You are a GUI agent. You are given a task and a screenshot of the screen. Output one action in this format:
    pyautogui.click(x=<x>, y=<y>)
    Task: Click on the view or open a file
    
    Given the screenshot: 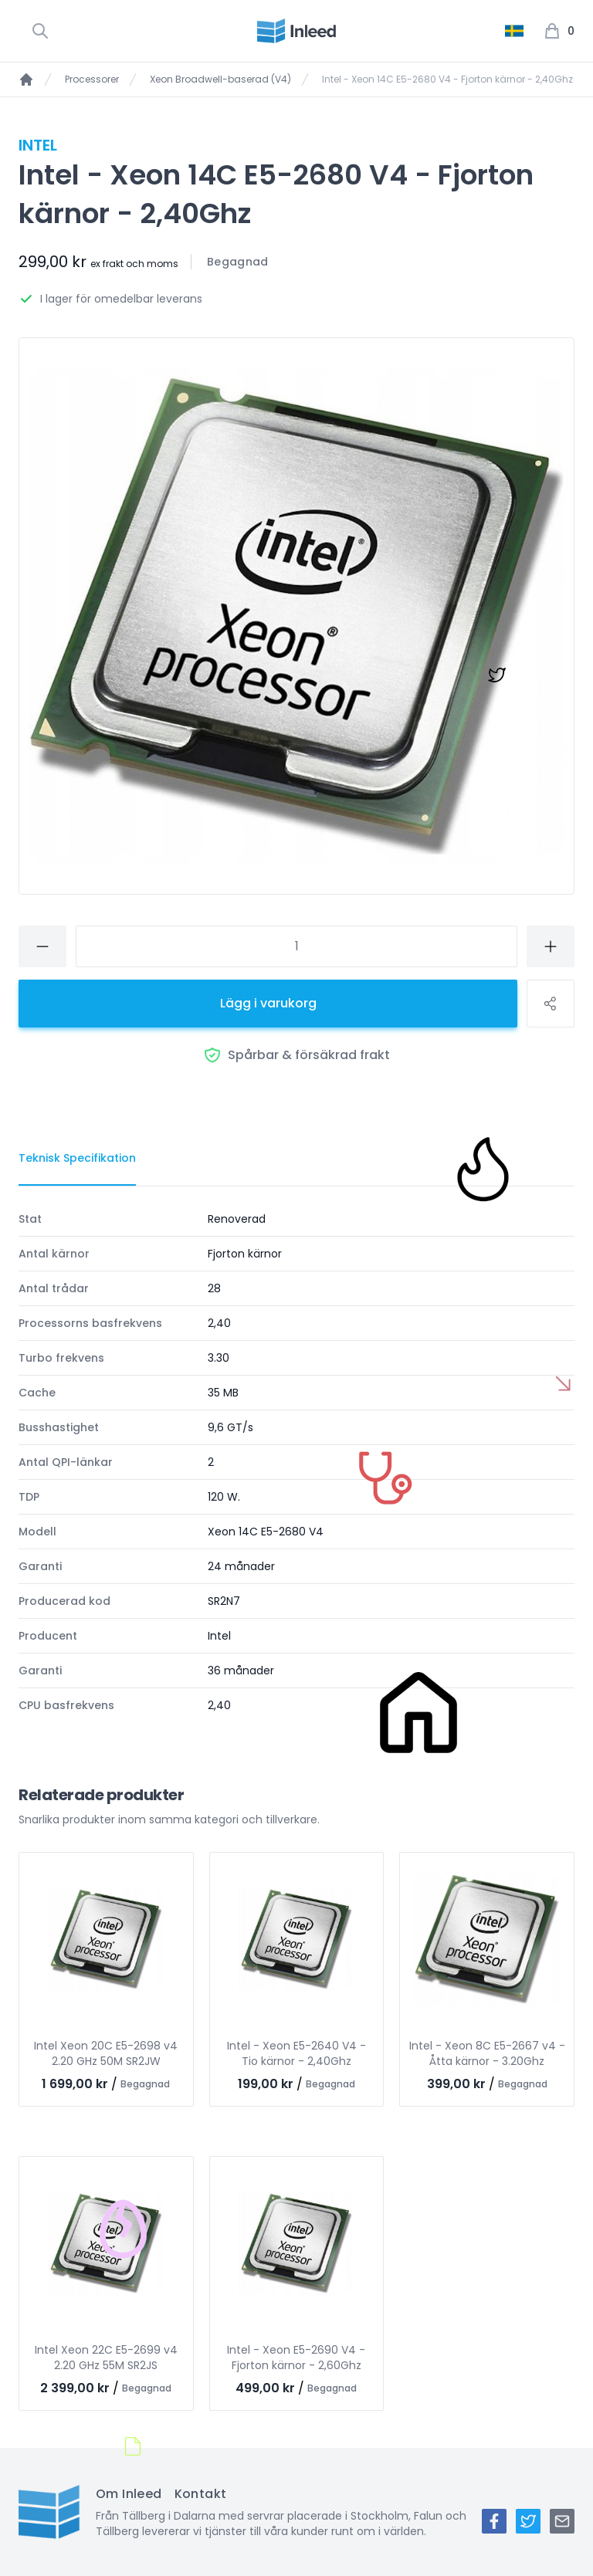 What is the action you would take?
    pyautogui.click(x=133, y=2446)
    